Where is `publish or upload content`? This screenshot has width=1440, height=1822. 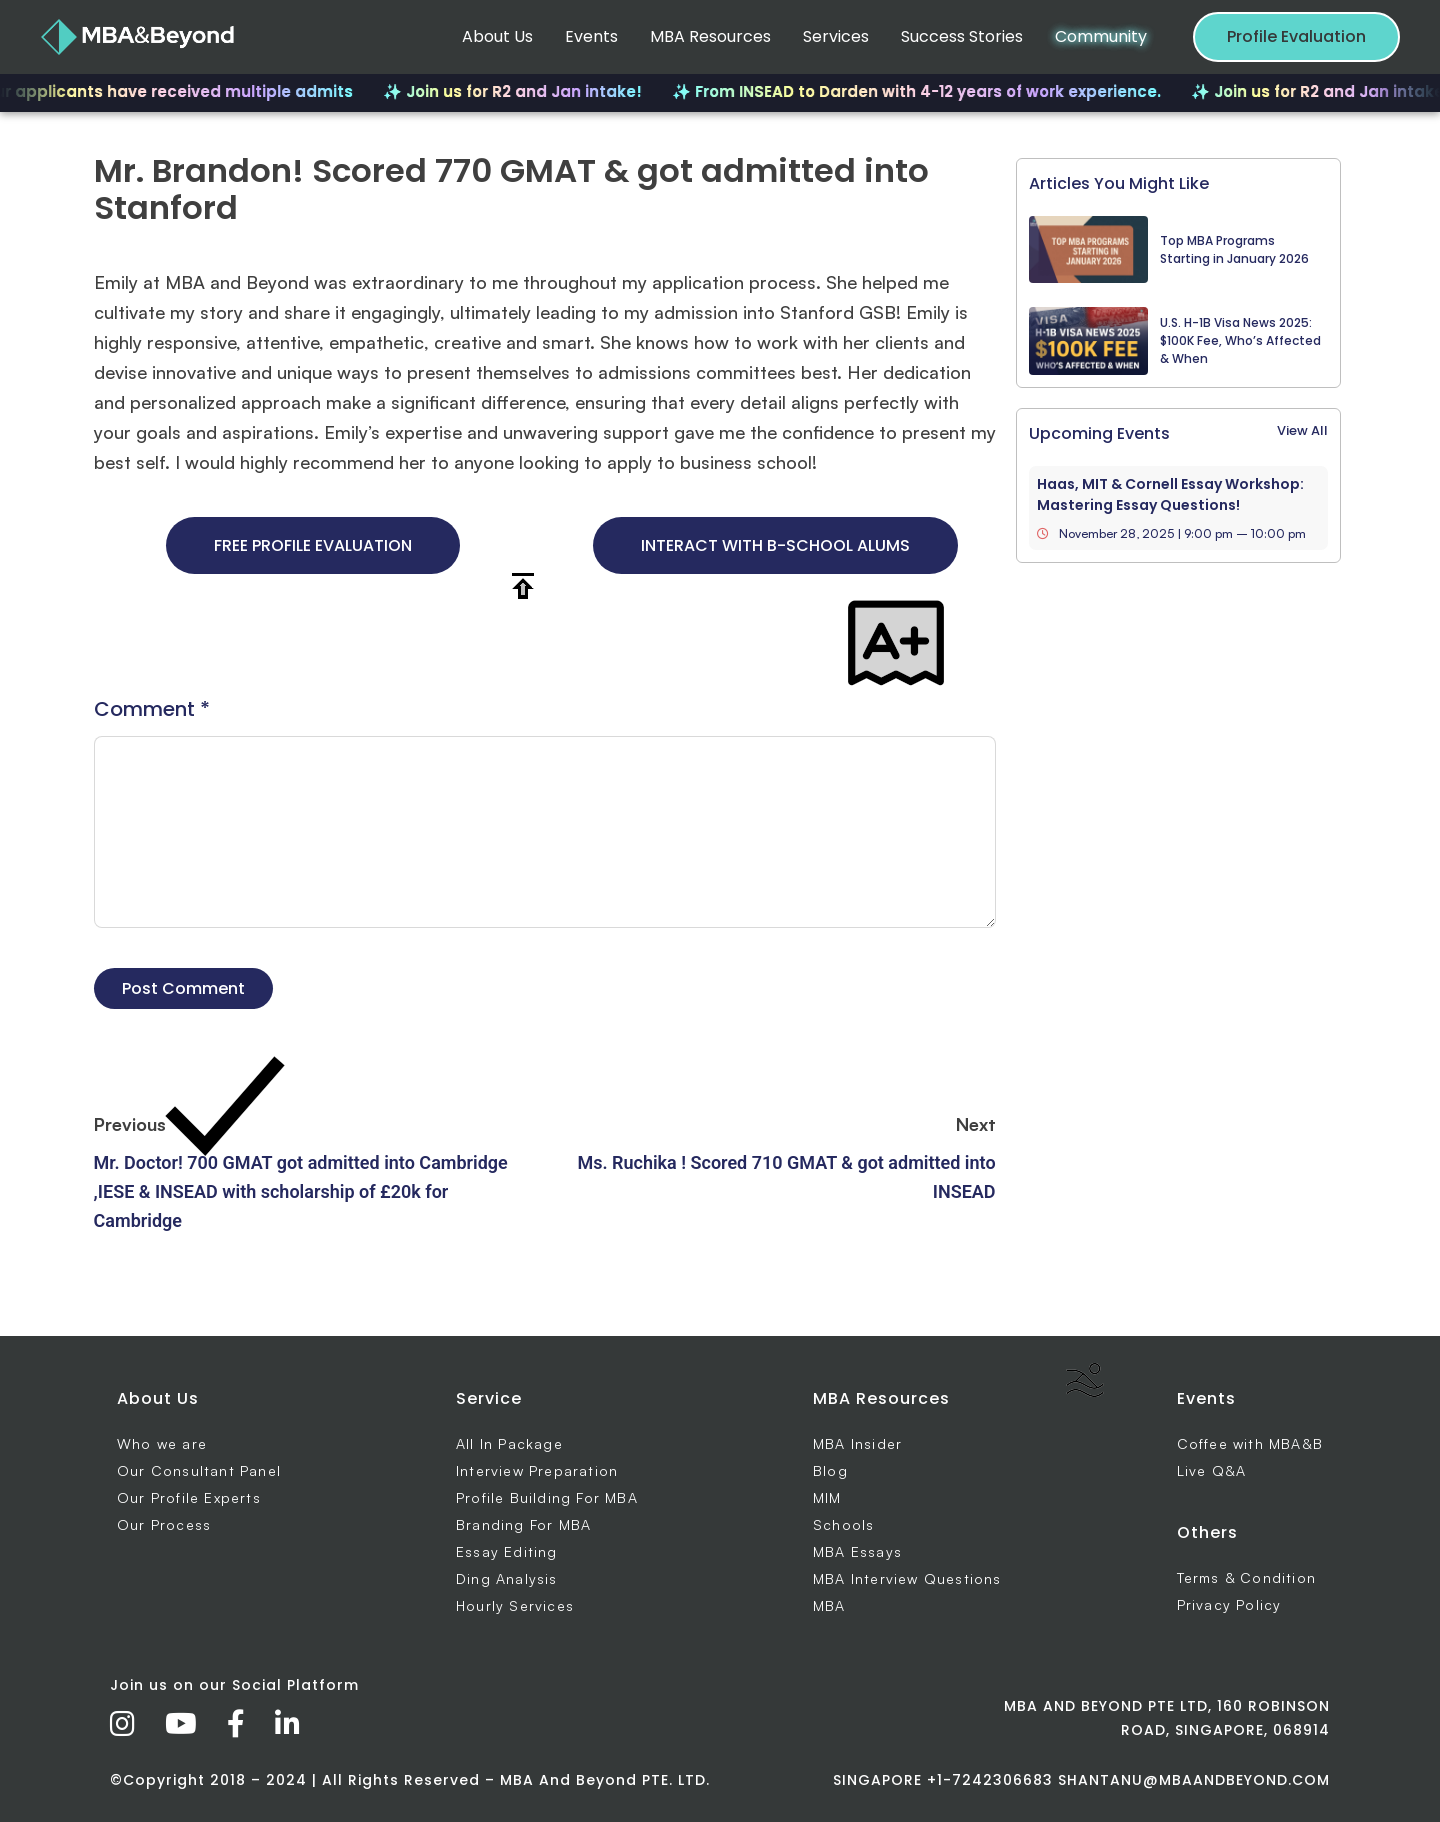
publish or upload content is located at coordinates (523, 586).